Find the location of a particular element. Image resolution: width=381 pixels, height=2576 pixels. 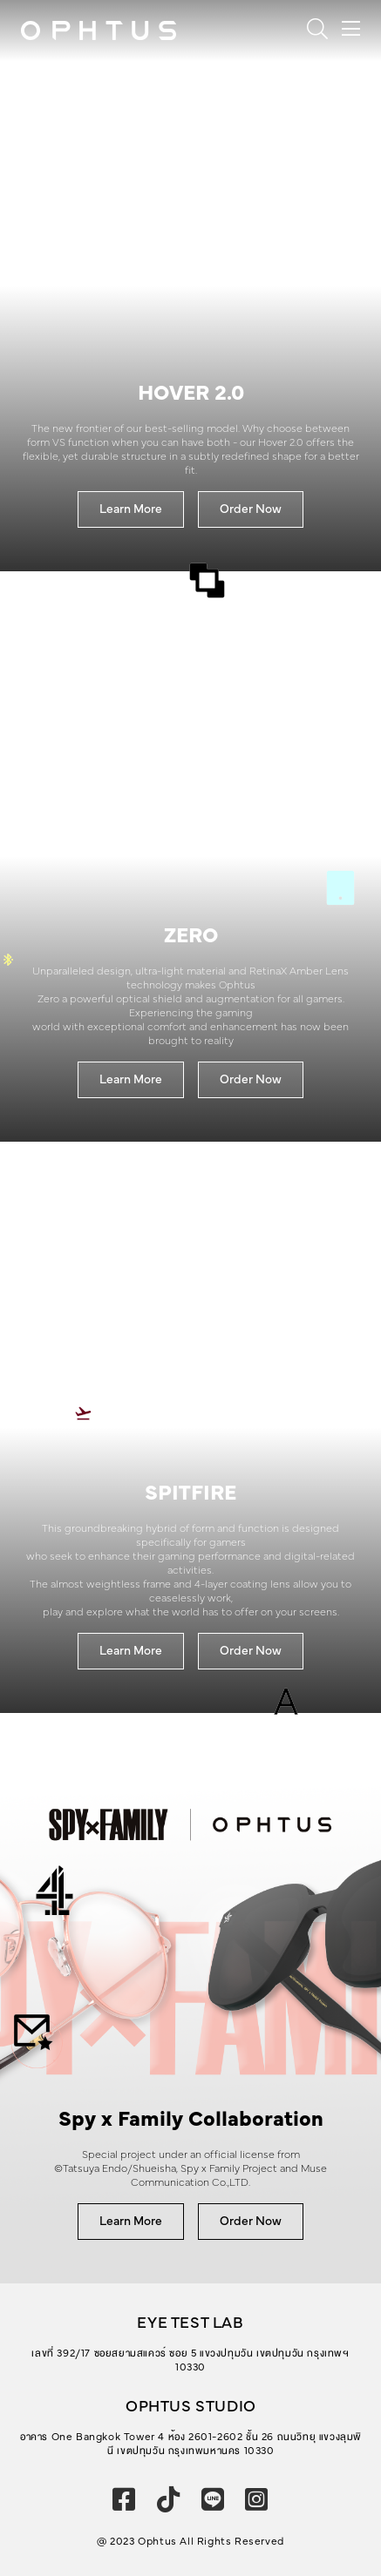

switch to tablet view or layout is located at coordinates (340, 887).